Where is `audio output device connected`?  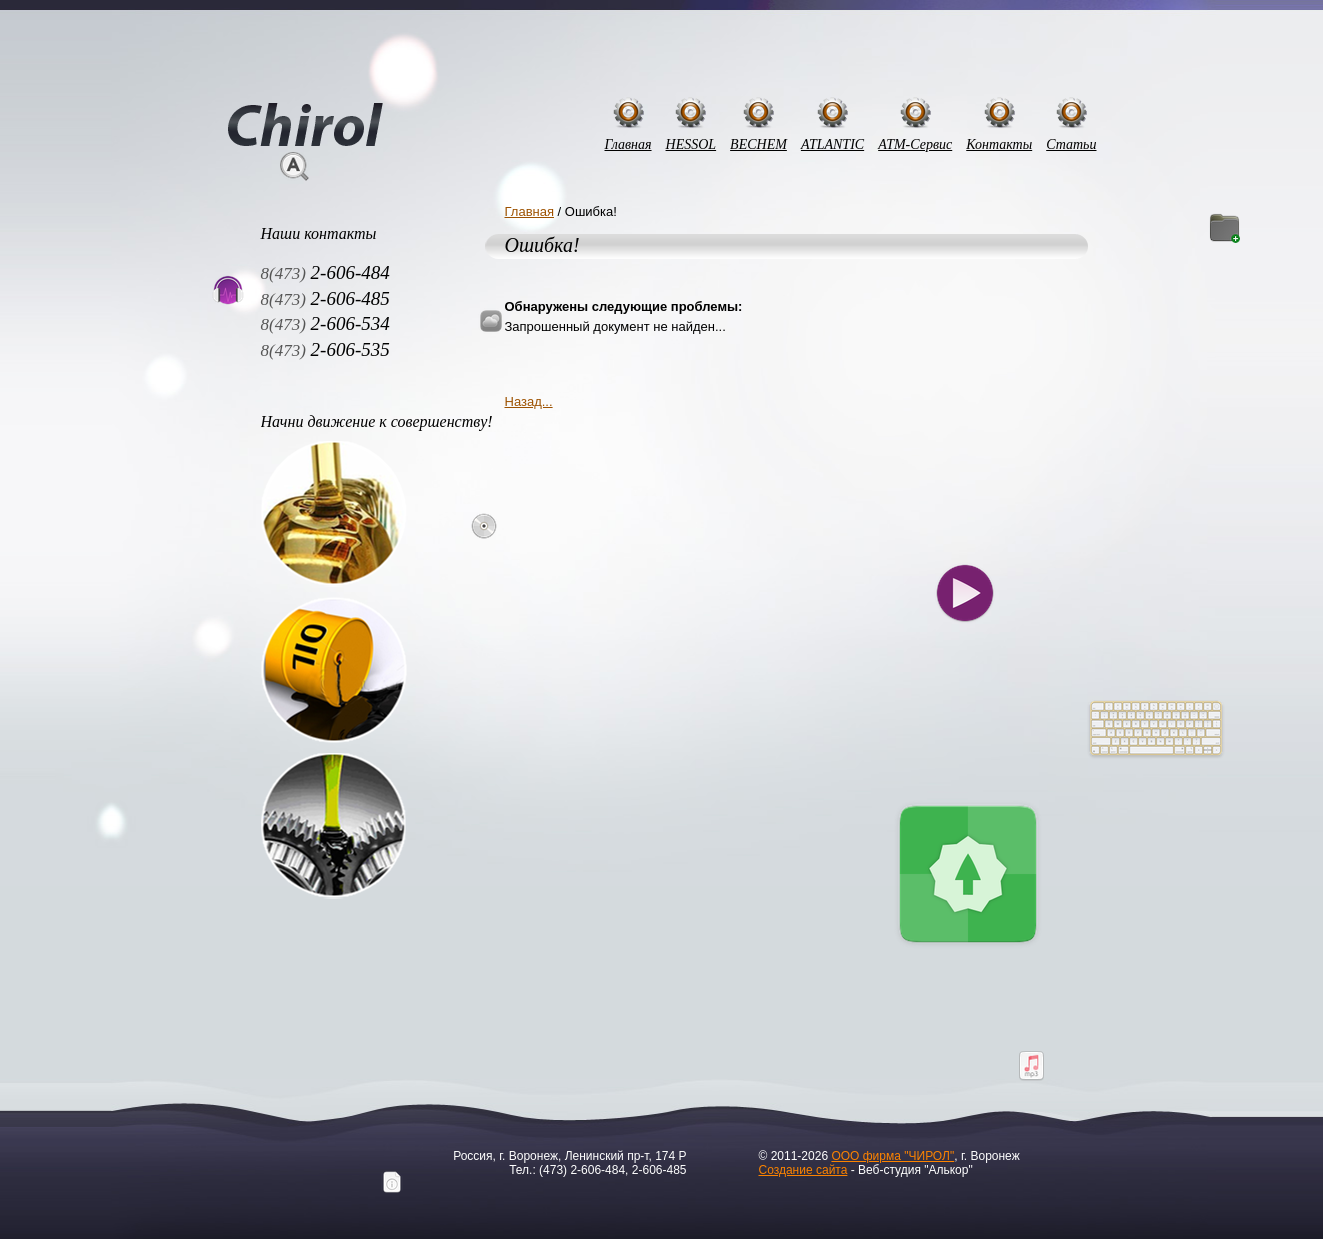 audio output device connected is located at coordinates (228, 290).